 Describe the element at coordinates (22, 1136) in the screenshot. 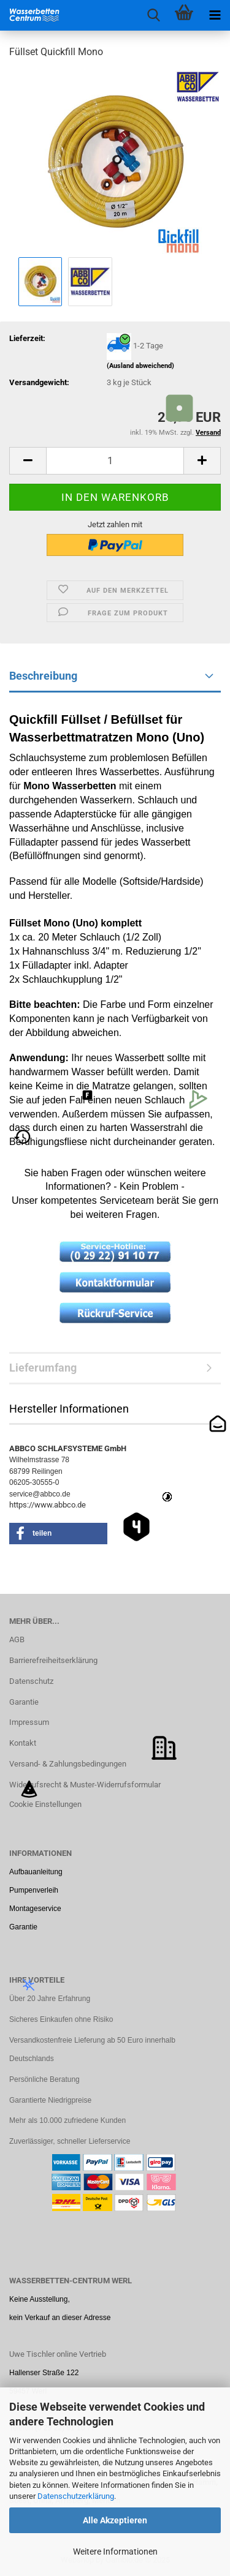

I see `view browsing or activity history` at that location.